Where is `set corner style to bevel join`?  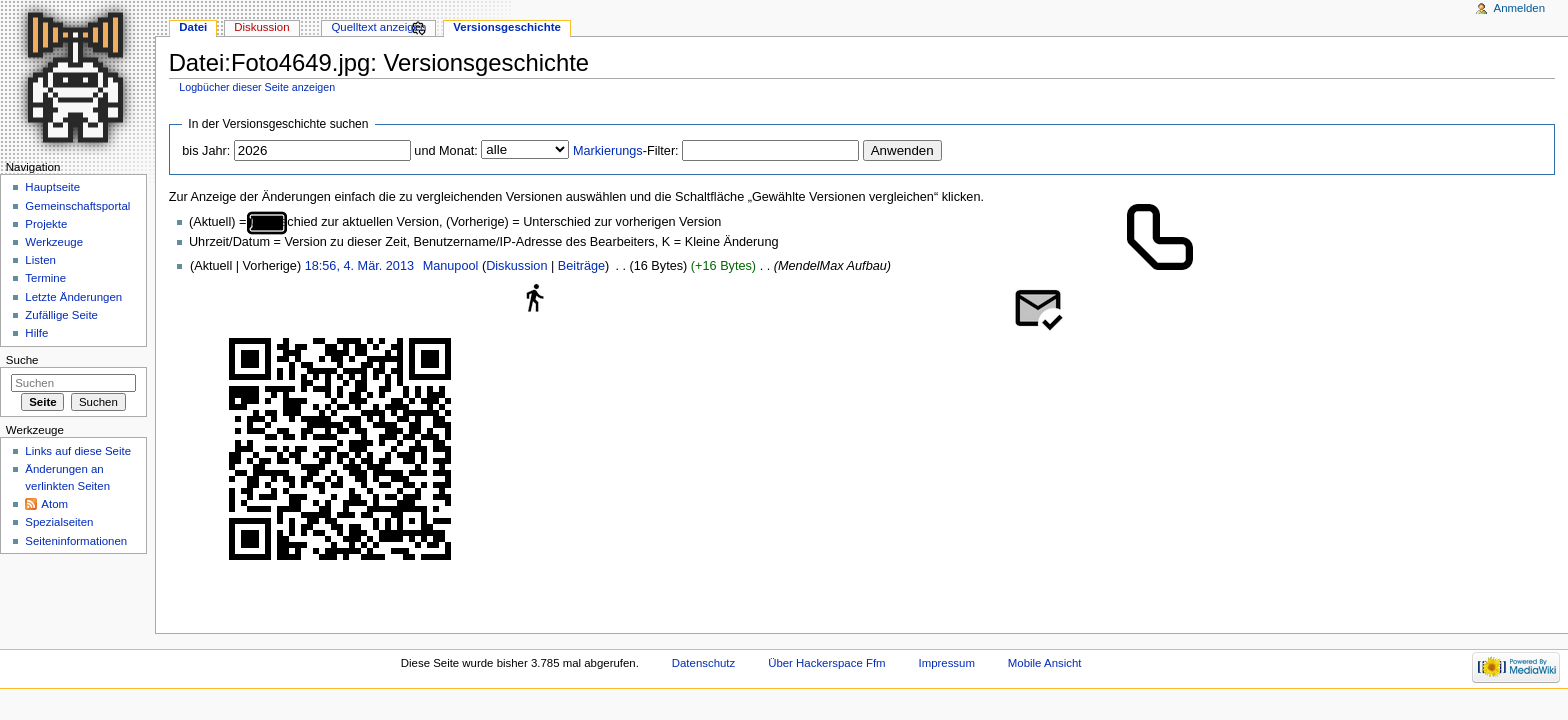 set corner style to bevel join is located at coordinates (1160, 237).